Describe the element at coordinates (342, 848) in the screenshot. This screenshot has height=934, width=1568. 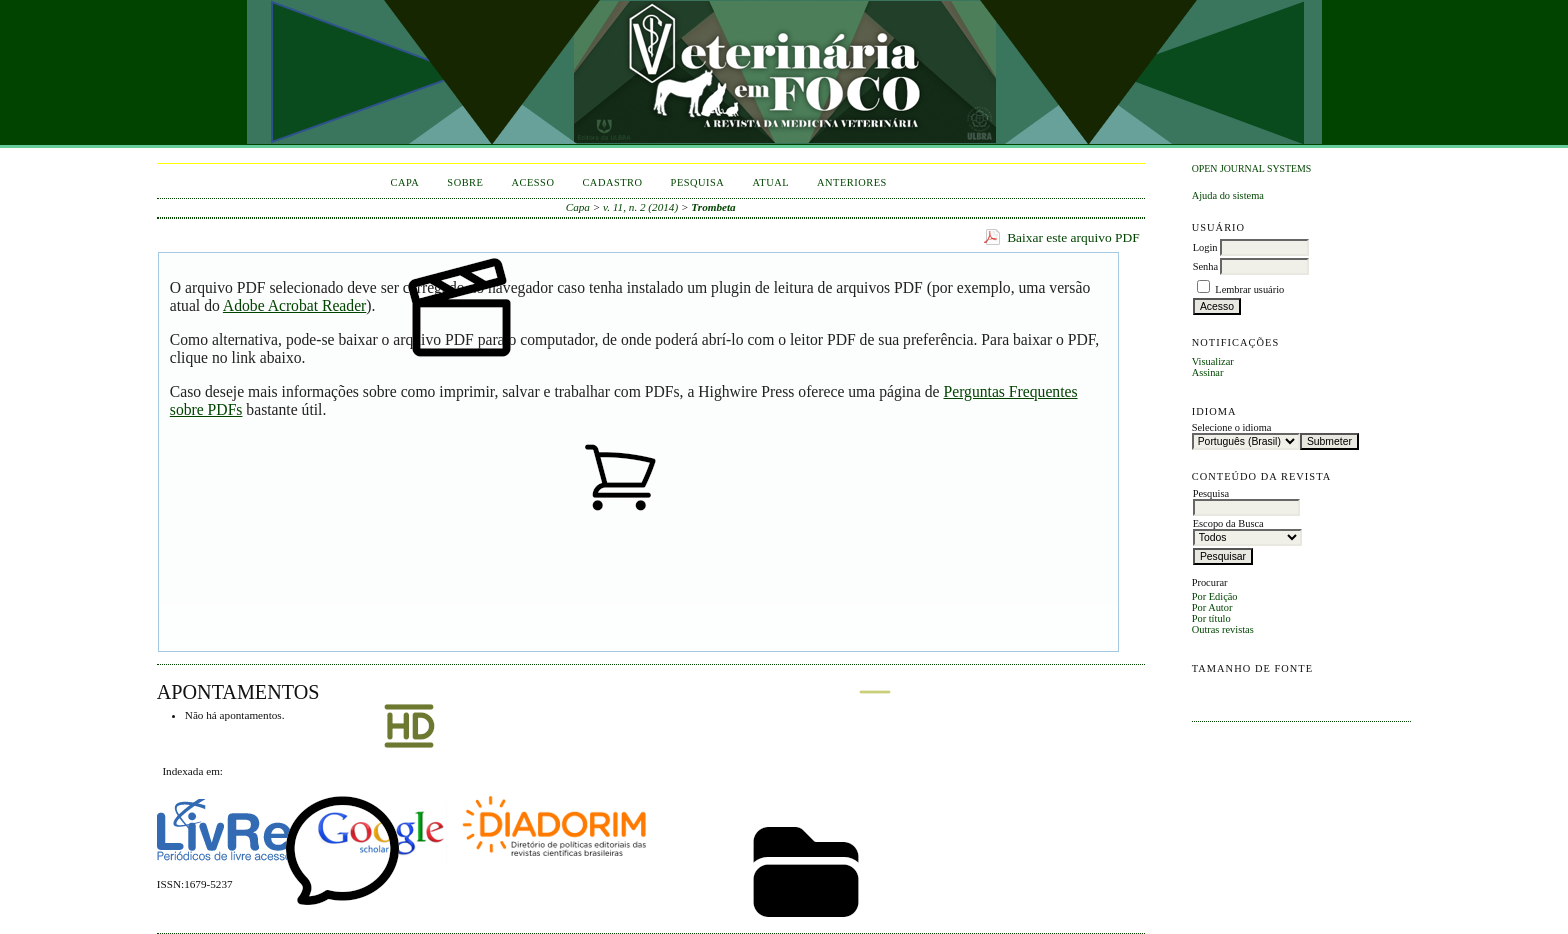
I see `open chat or messaging` at that location.